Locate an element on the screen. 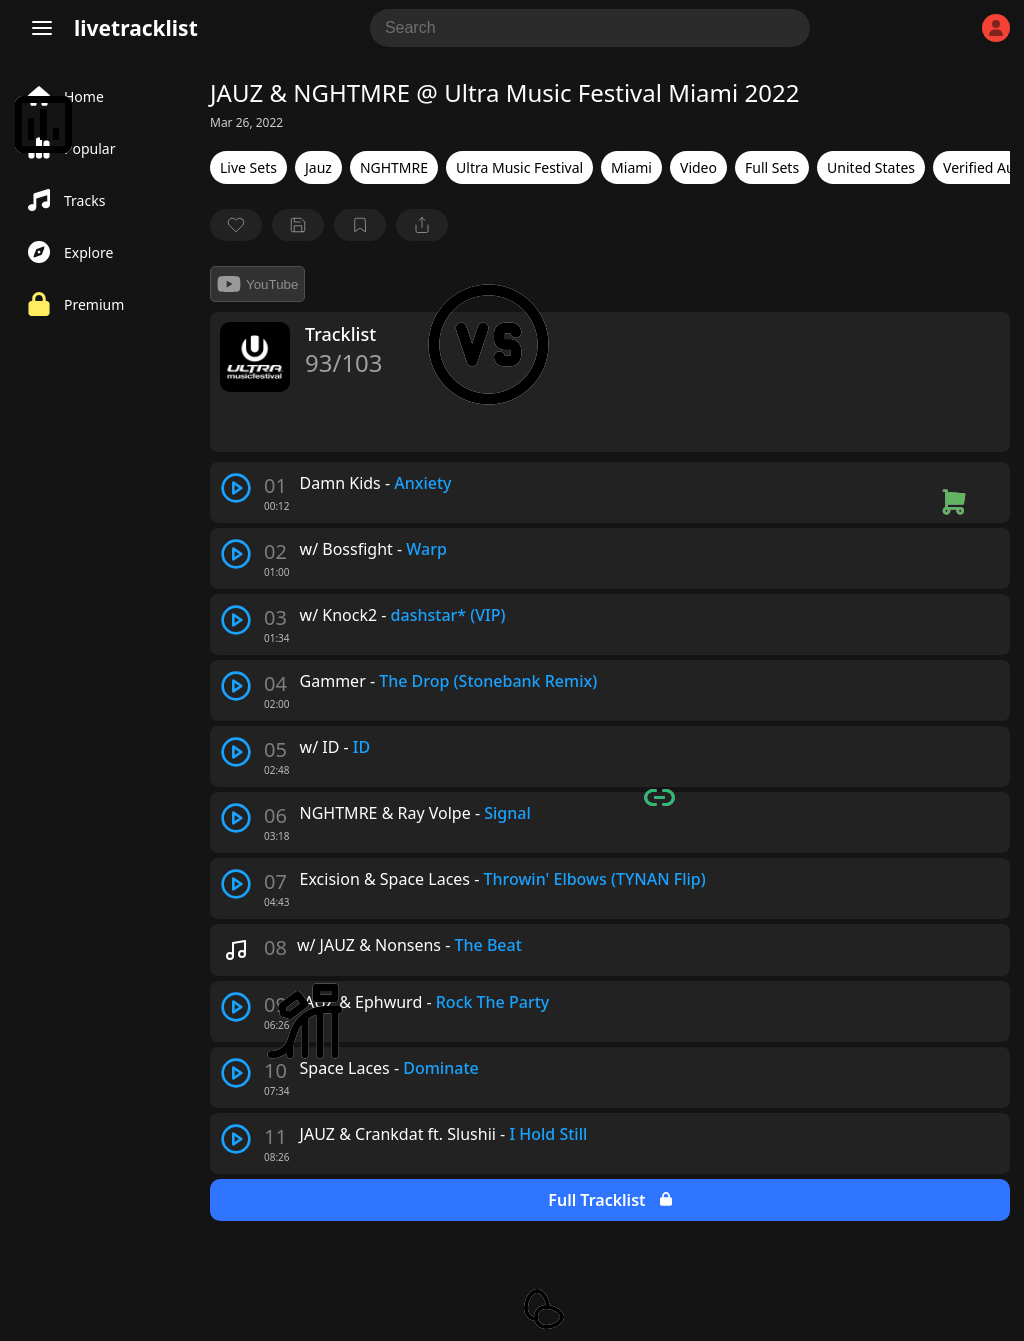 Image resolution: width=1024 pixels, height=1341 pixels. indicates a versus or comparison mode is located at coordinates (488, 344).